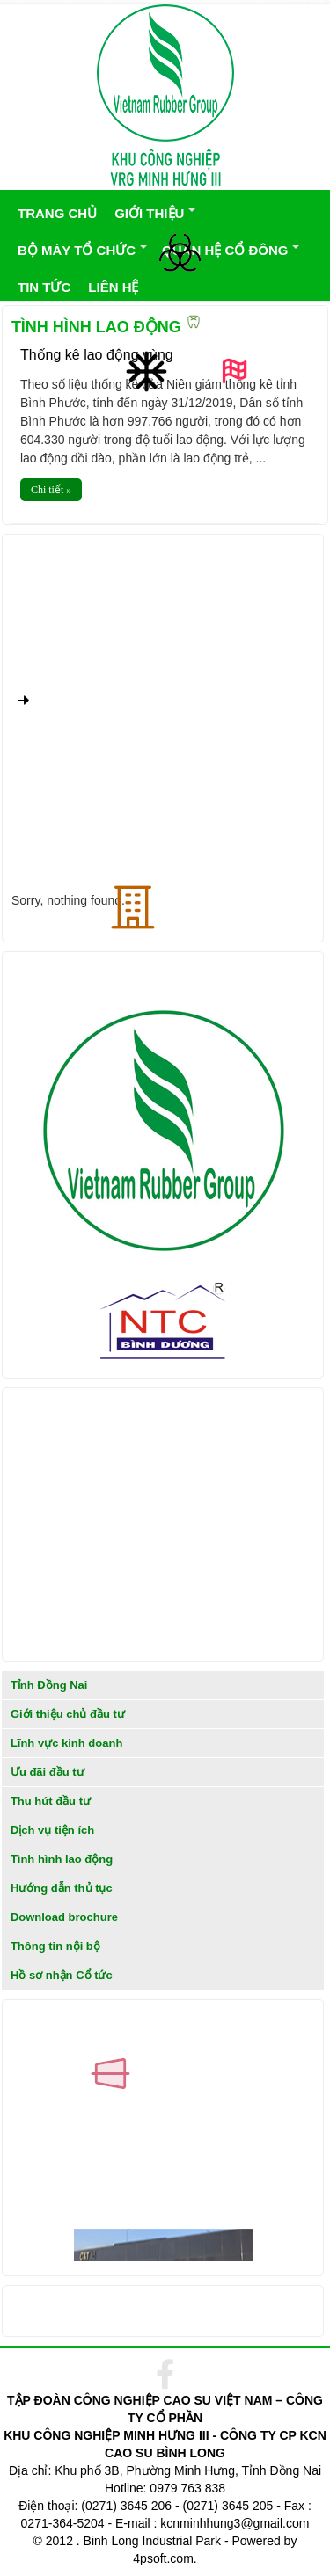 This screenshot has height=2576, width=330. Describe the element at coordinates (110, 2073) in the screenshot. I see `adjust perspective or viewing angle` at that location.